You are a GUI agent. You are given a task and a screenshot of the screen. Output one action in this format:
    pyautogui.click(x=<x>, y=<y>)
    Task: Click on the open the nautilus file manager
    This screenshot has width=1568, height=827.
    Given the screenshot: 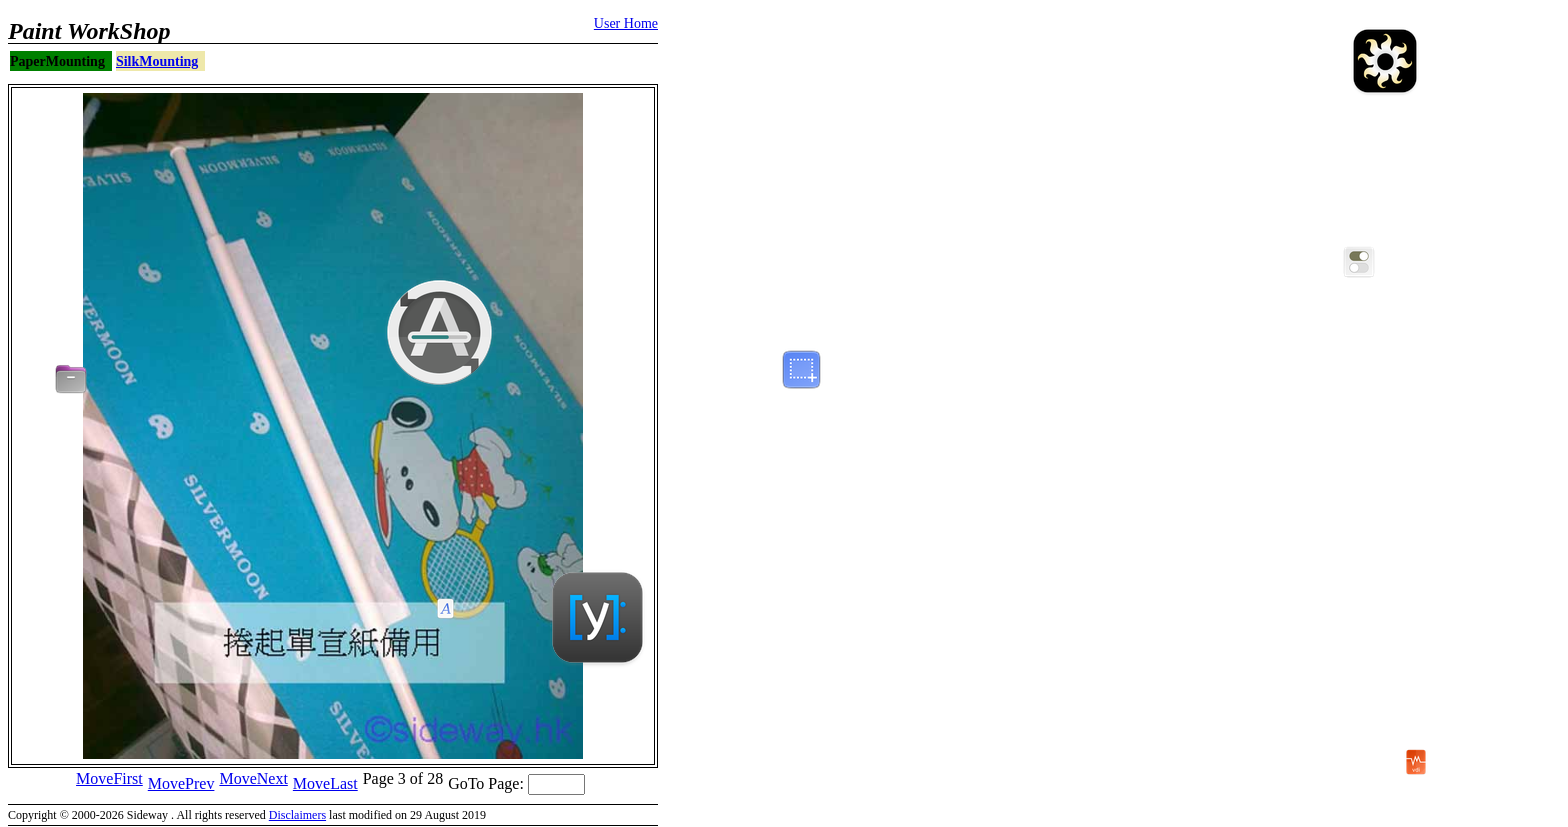 What is the action you would take?
    pyautogui.click(x=71, y=379)
    